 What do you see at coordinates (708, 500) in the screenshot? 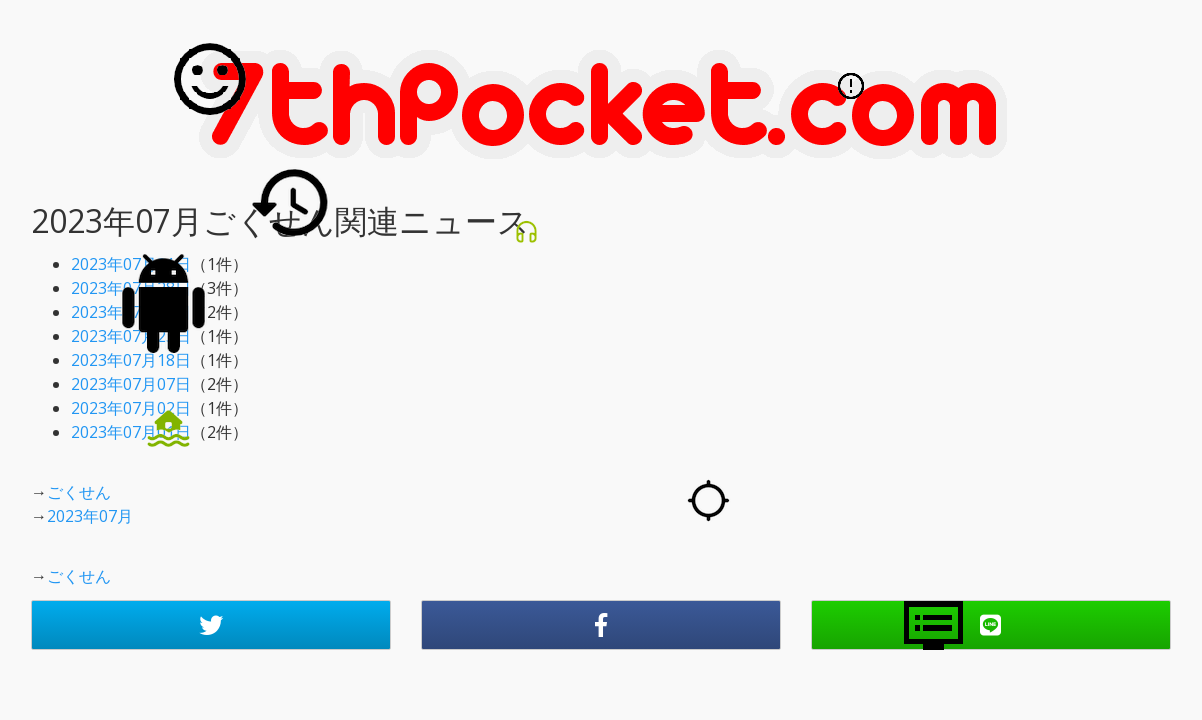
I see `GPS signal not yet acquired` at bounding box center [708, 500].